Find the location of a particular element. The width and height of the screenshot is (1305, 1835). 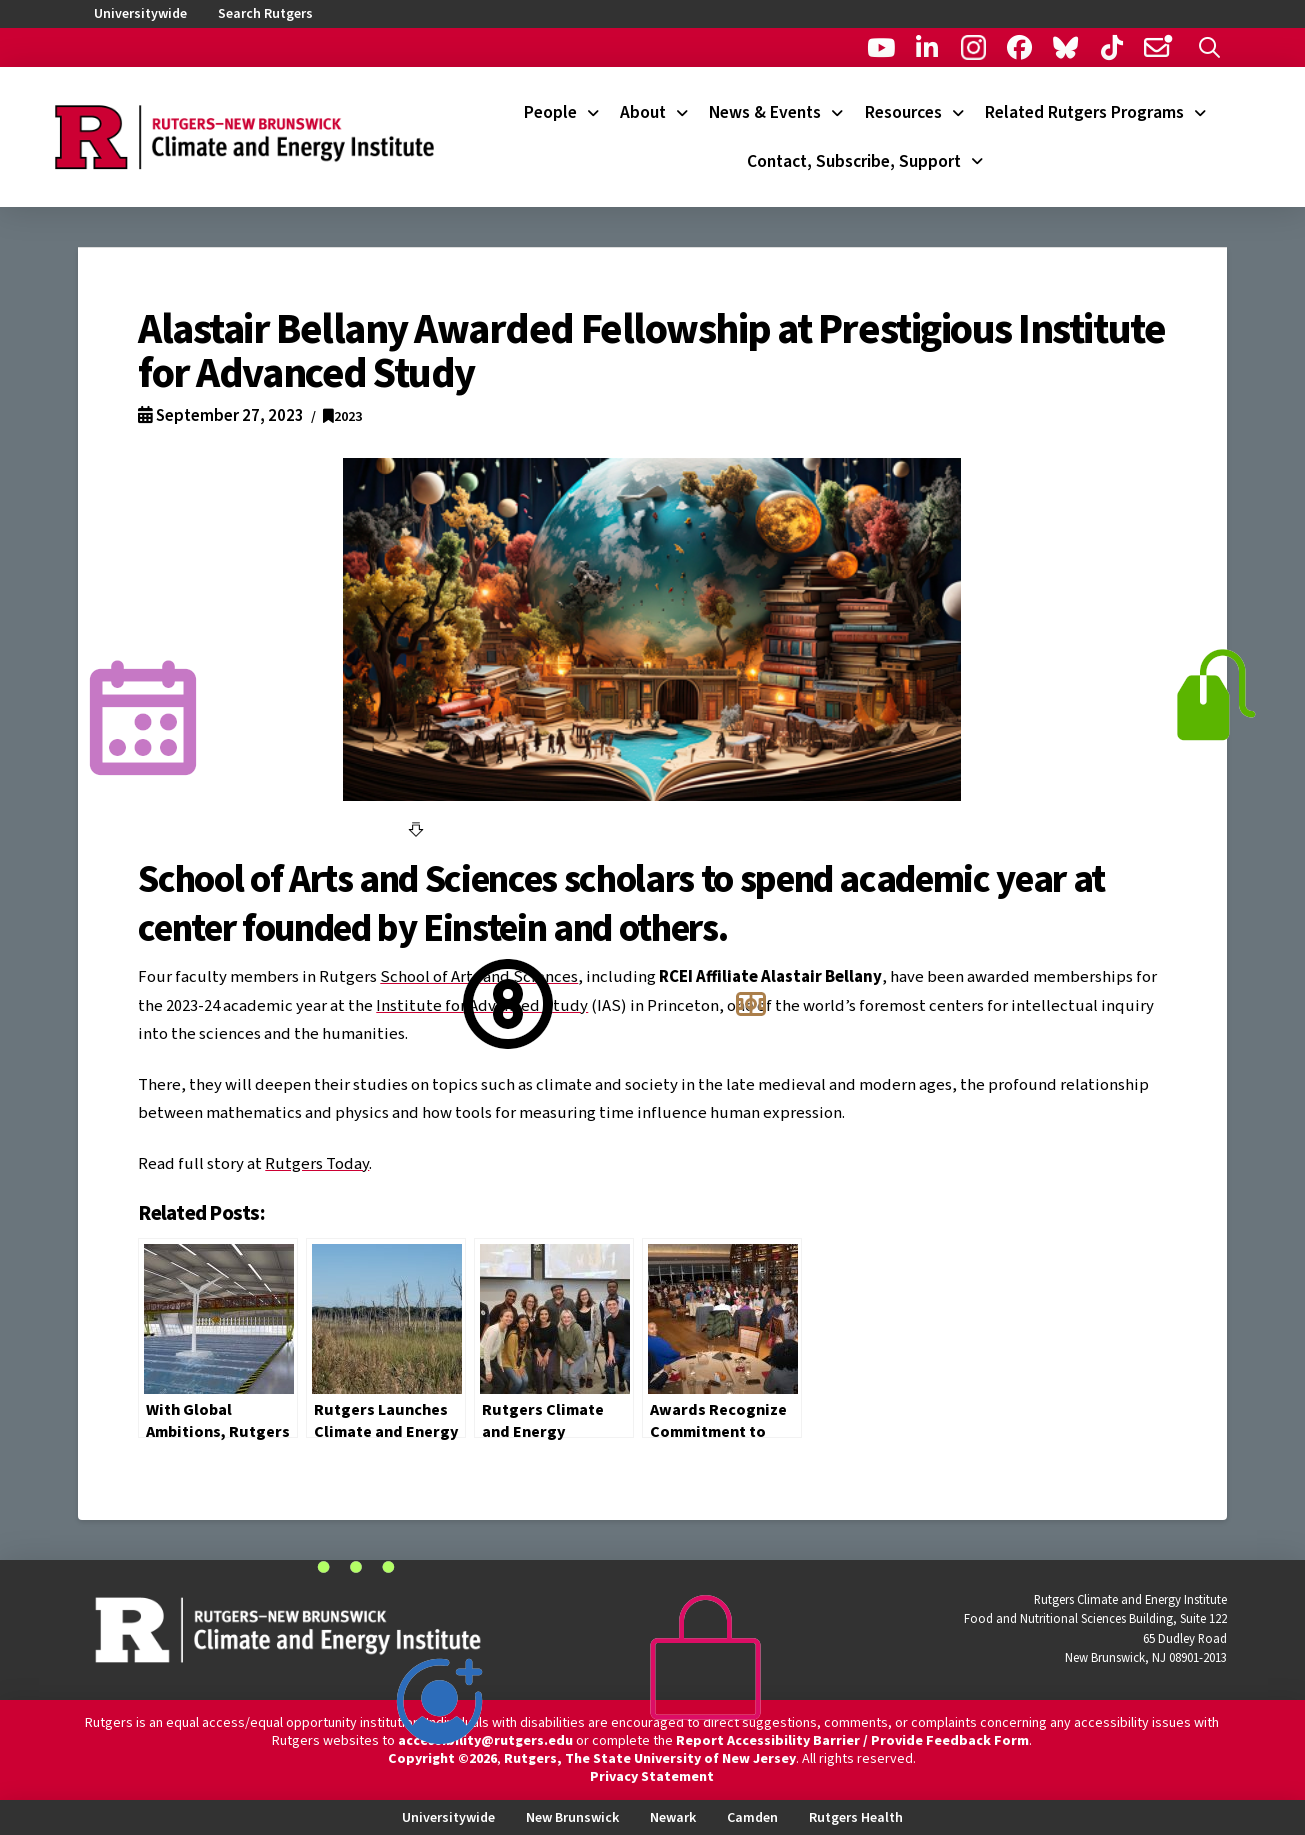

browse tea or hot beverage options is located at coordinates (1213, 698).